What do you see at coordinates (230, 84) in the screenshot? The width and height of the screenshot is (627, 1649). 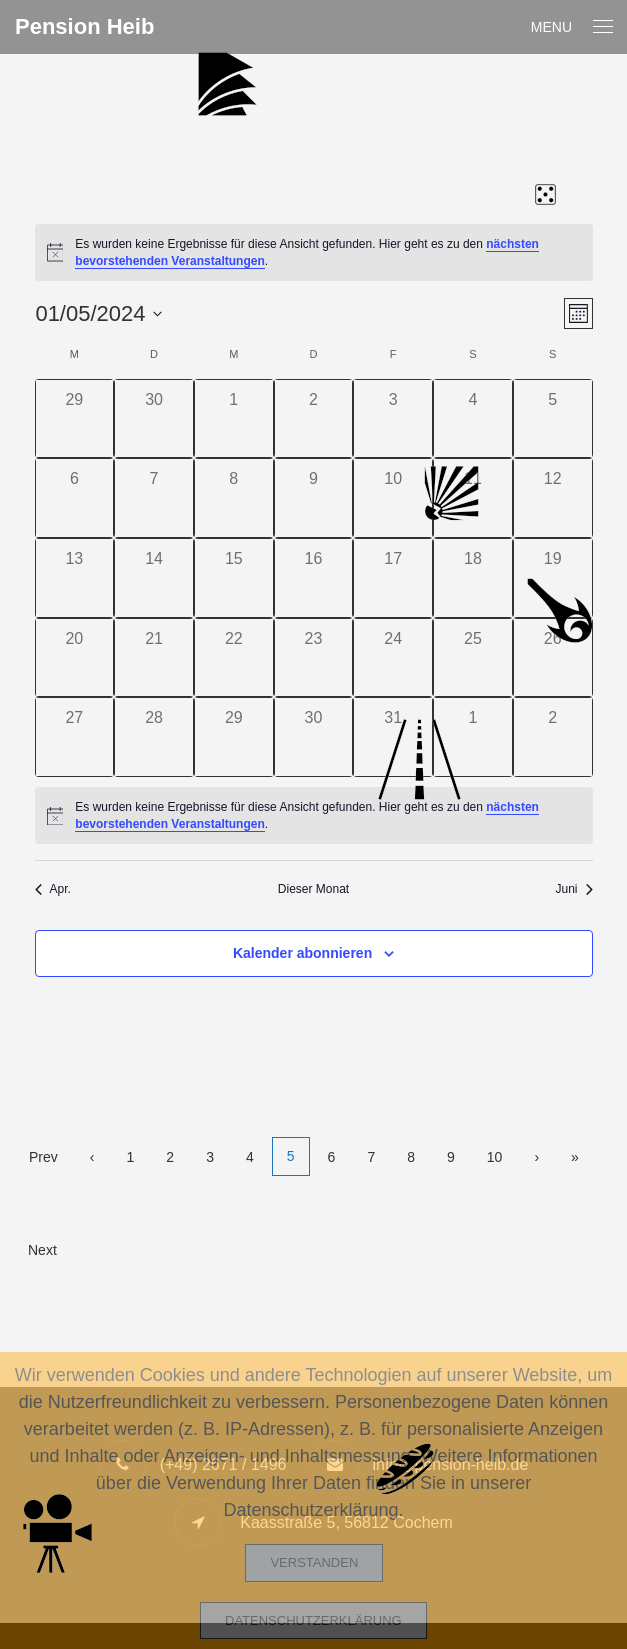 I see `view documents or files` at bounding box center [230, 84].